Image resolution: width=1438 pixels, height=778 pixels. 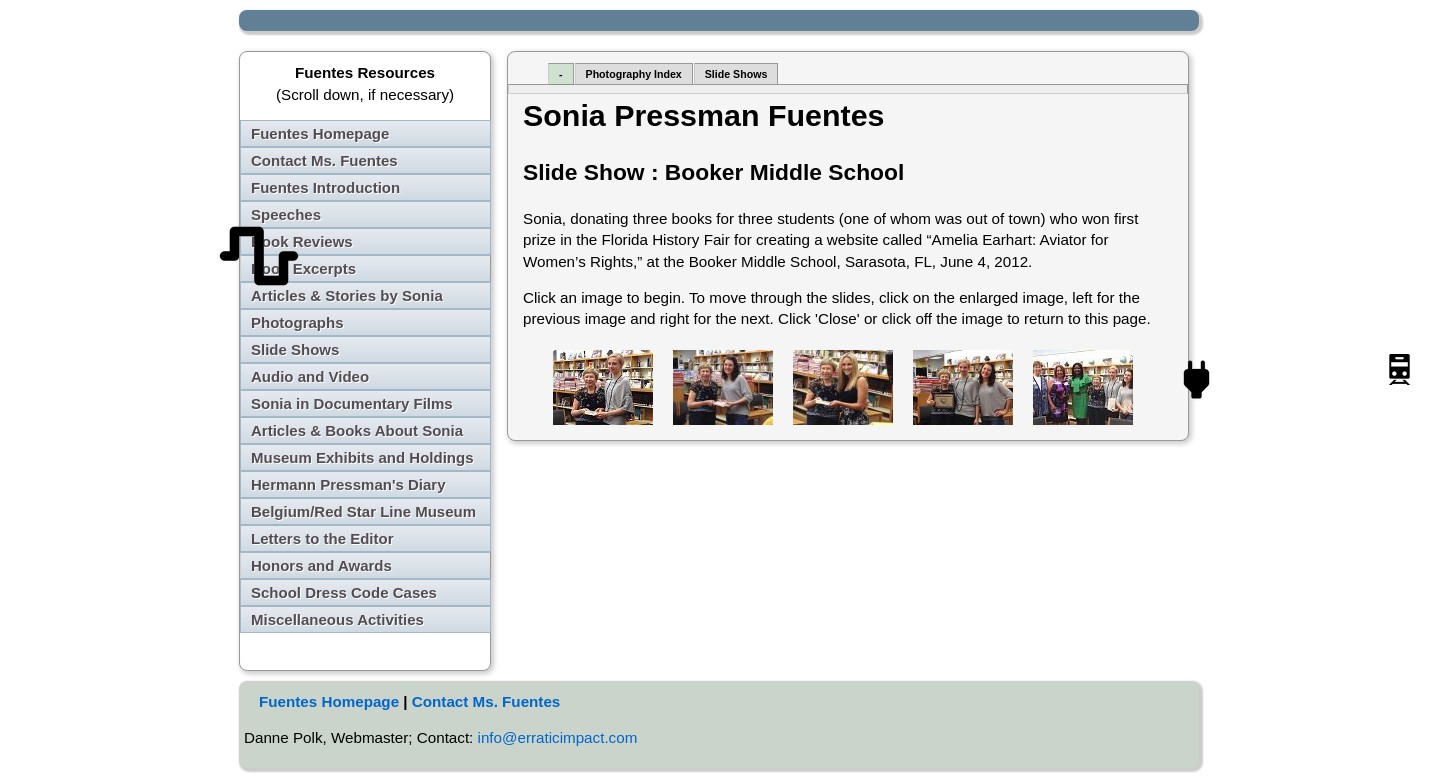 What do you see at coordinates (1196, 379) in the screenshot?
I see `indicates device is charging or connected to power` at bounding box center [1196, 379].